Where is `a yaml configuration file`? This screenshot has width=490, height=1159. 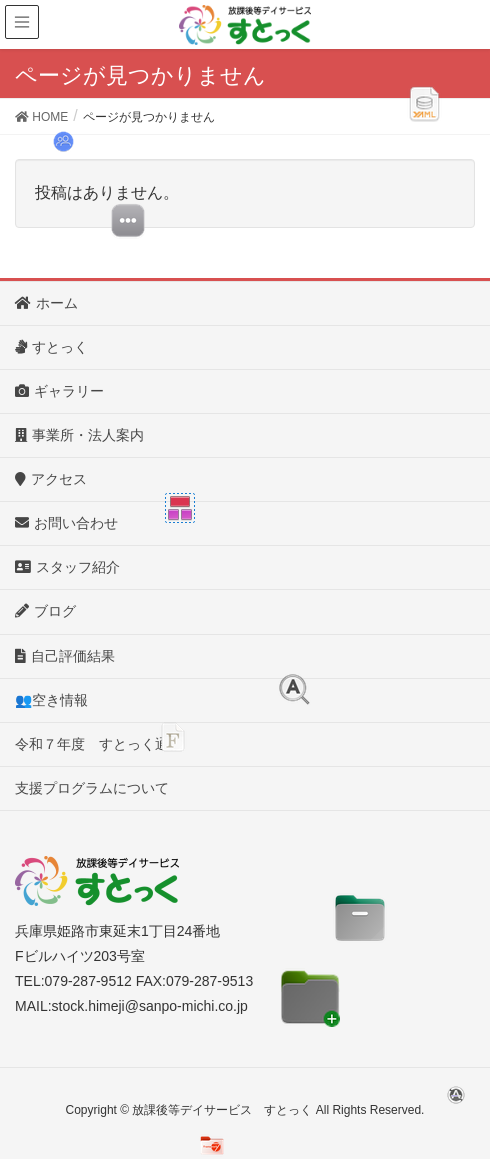 a yaml configuration file is located at coordinates (424, 103).